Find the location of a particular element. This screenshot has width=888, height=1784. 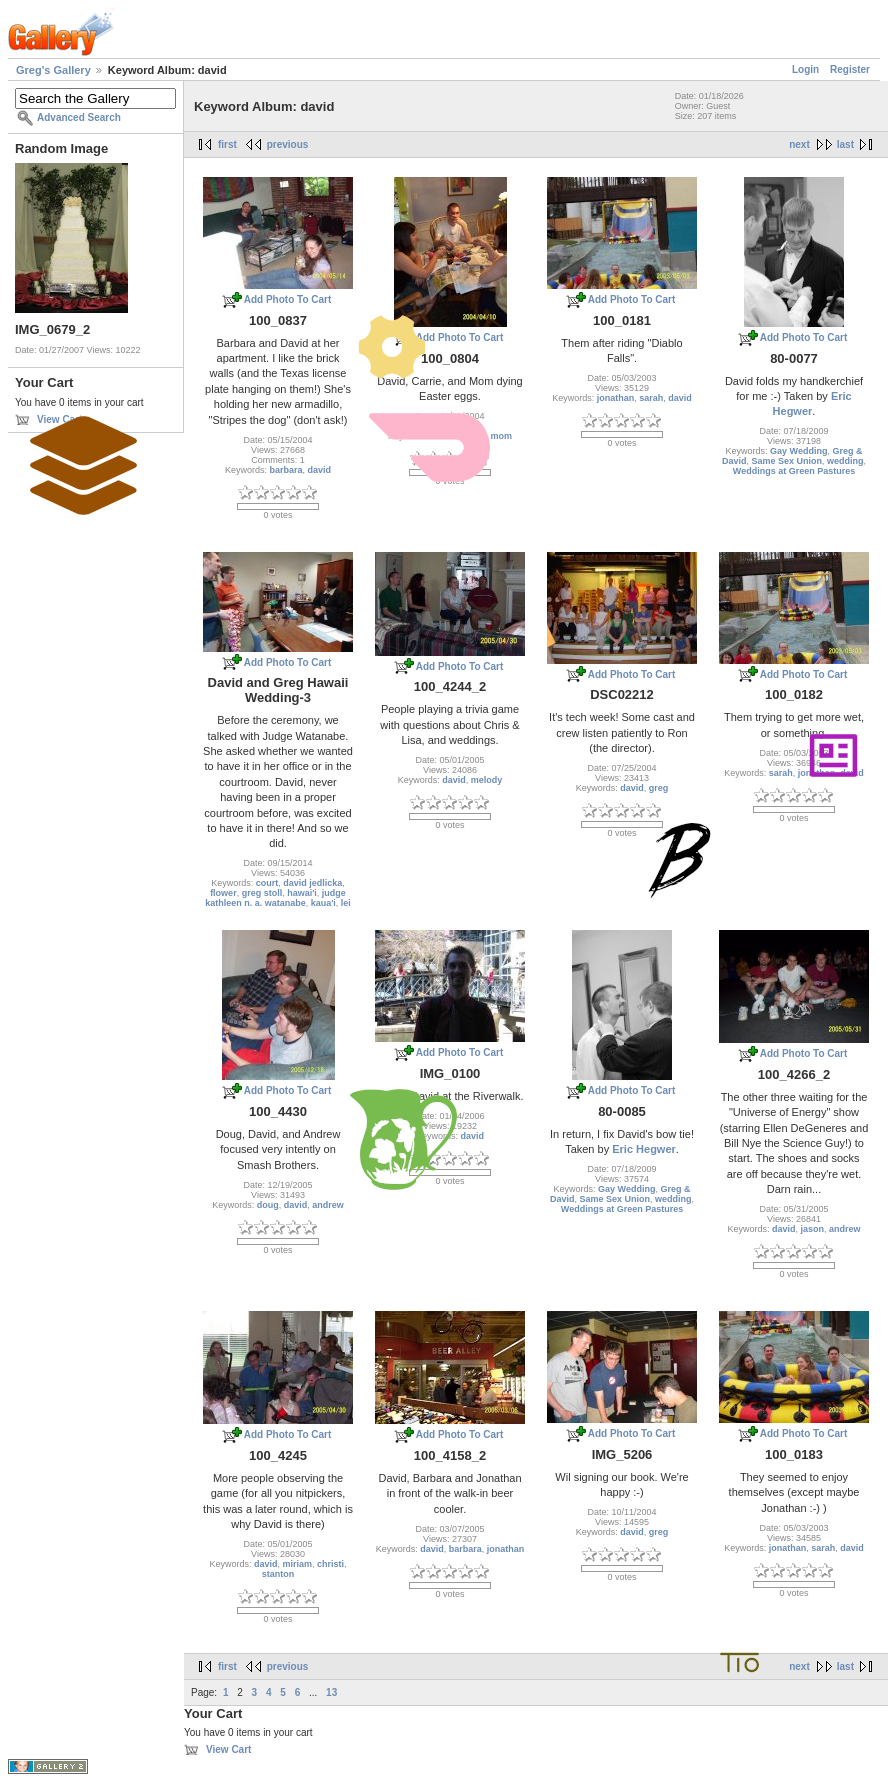

babel javascript compiler logo is located at coordinates (679, 860).